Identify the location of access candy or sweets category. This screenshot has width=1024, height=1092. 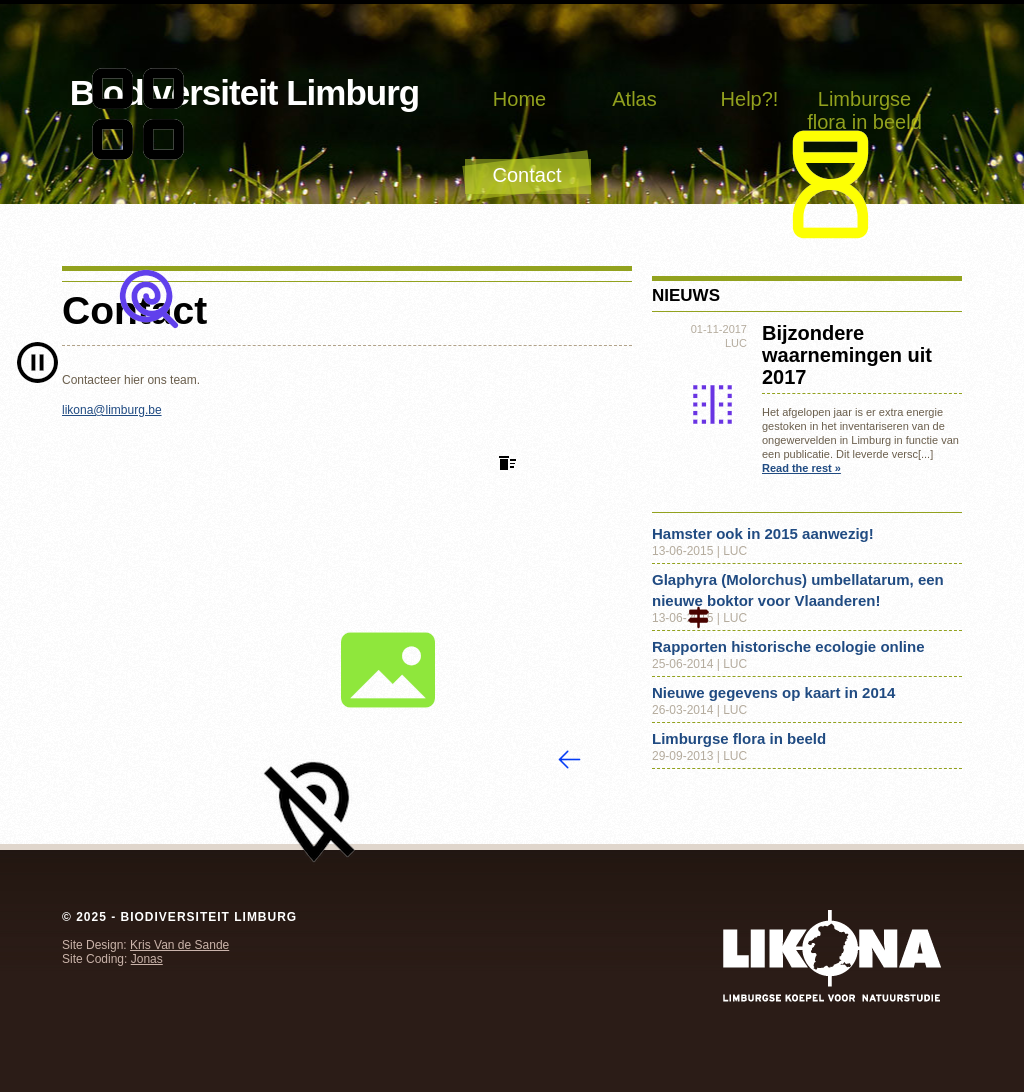
(149, 299).